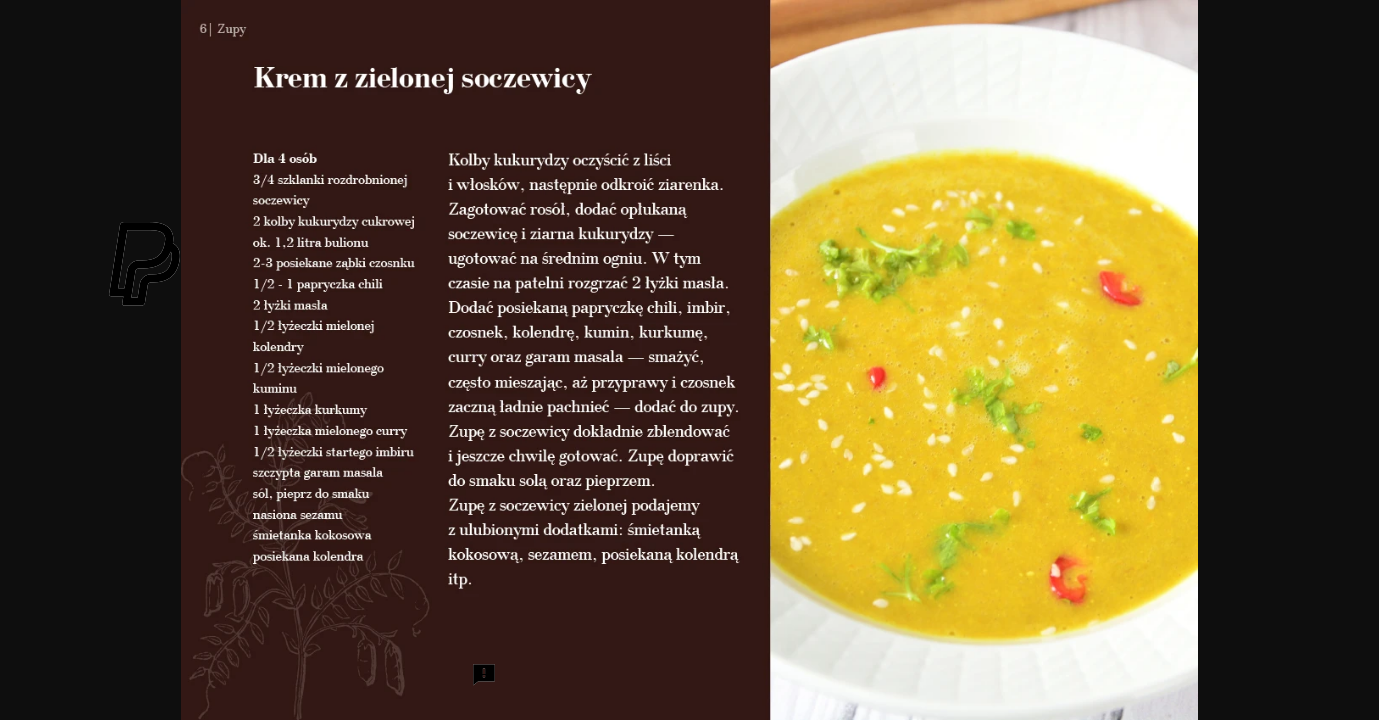 Image resolution: width=1379 pixels, height=720 pixels. I want to click on submit feedback or report an issue, so click(484, 674).